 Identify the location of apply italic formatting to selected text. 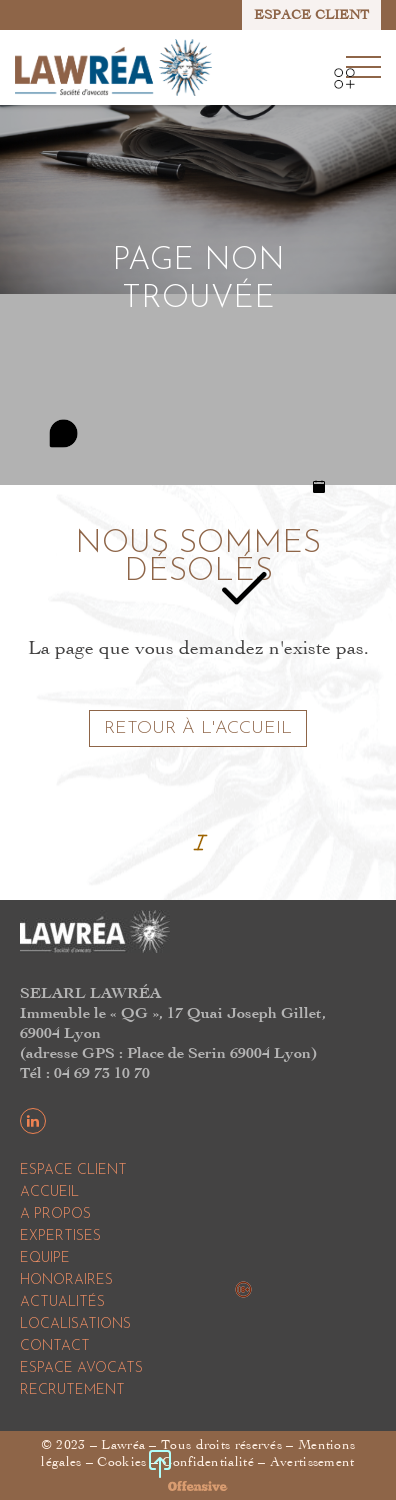
(200, 842).